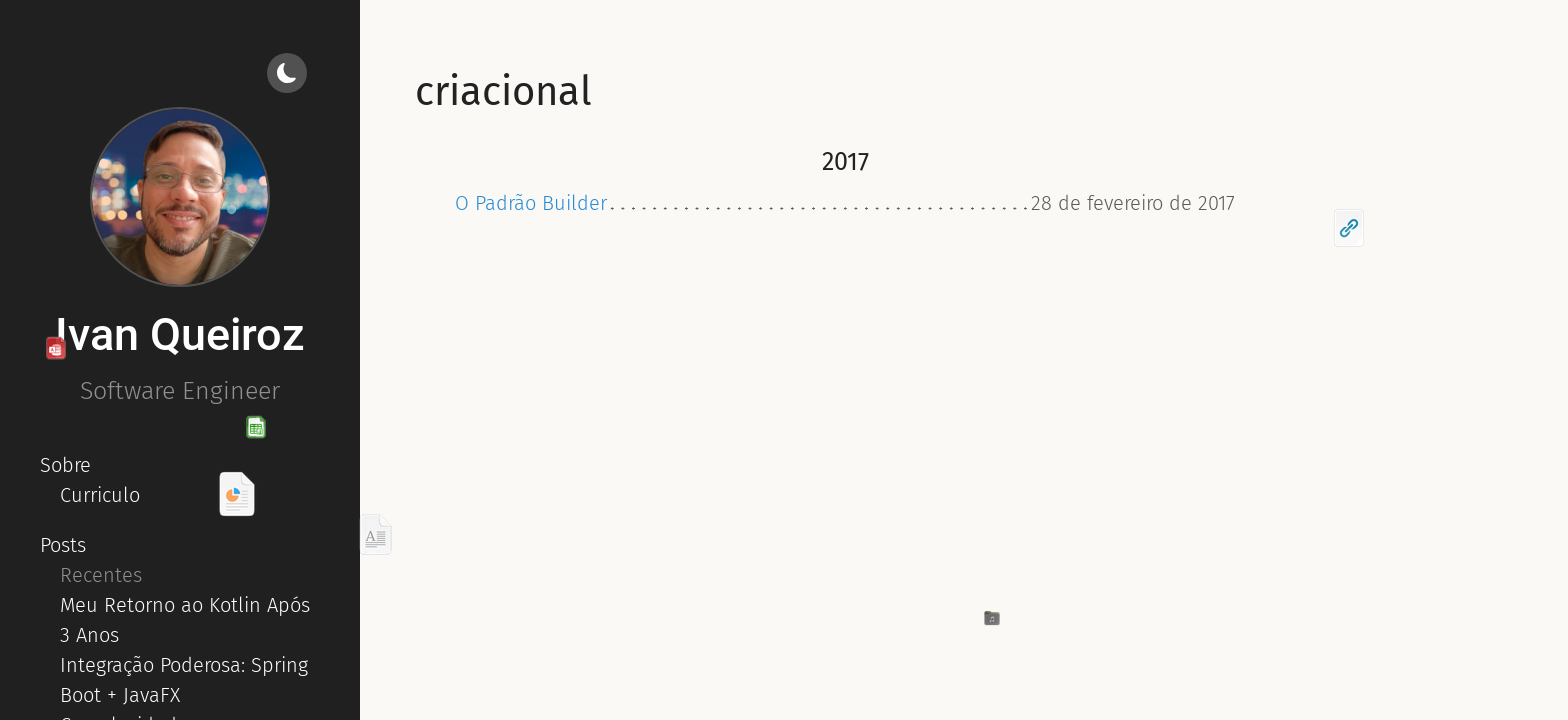 This screenshot has height=720, width=1568. What do you see at coordinates (56, 348) in the screenshot?
I see `microsoft access database file` at bounding box center [56, 348].